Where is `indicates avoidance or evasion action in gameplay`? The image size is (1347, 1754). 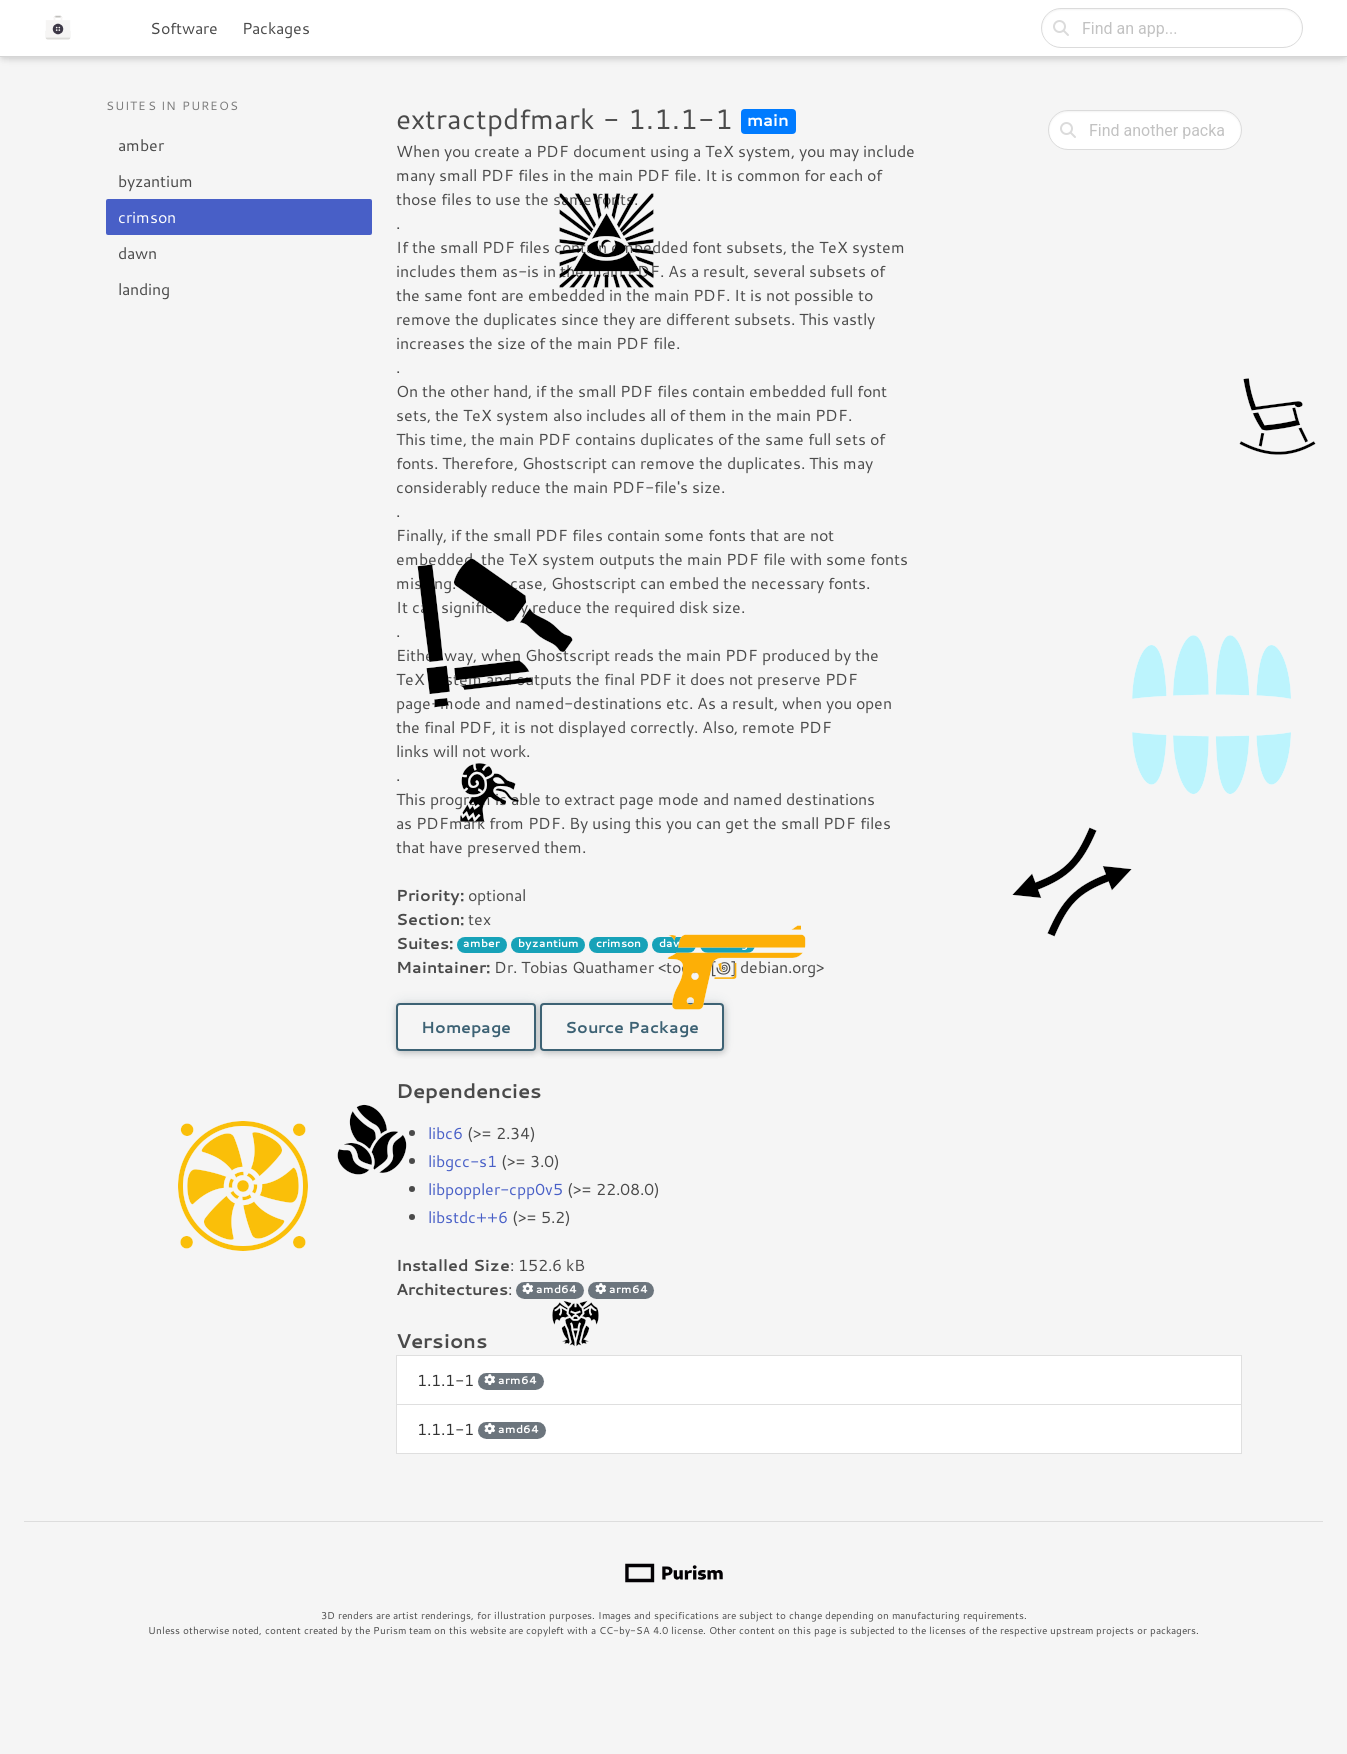 indicates avoidance or evasion action in gameplay is located at coordinates (1072, 882).